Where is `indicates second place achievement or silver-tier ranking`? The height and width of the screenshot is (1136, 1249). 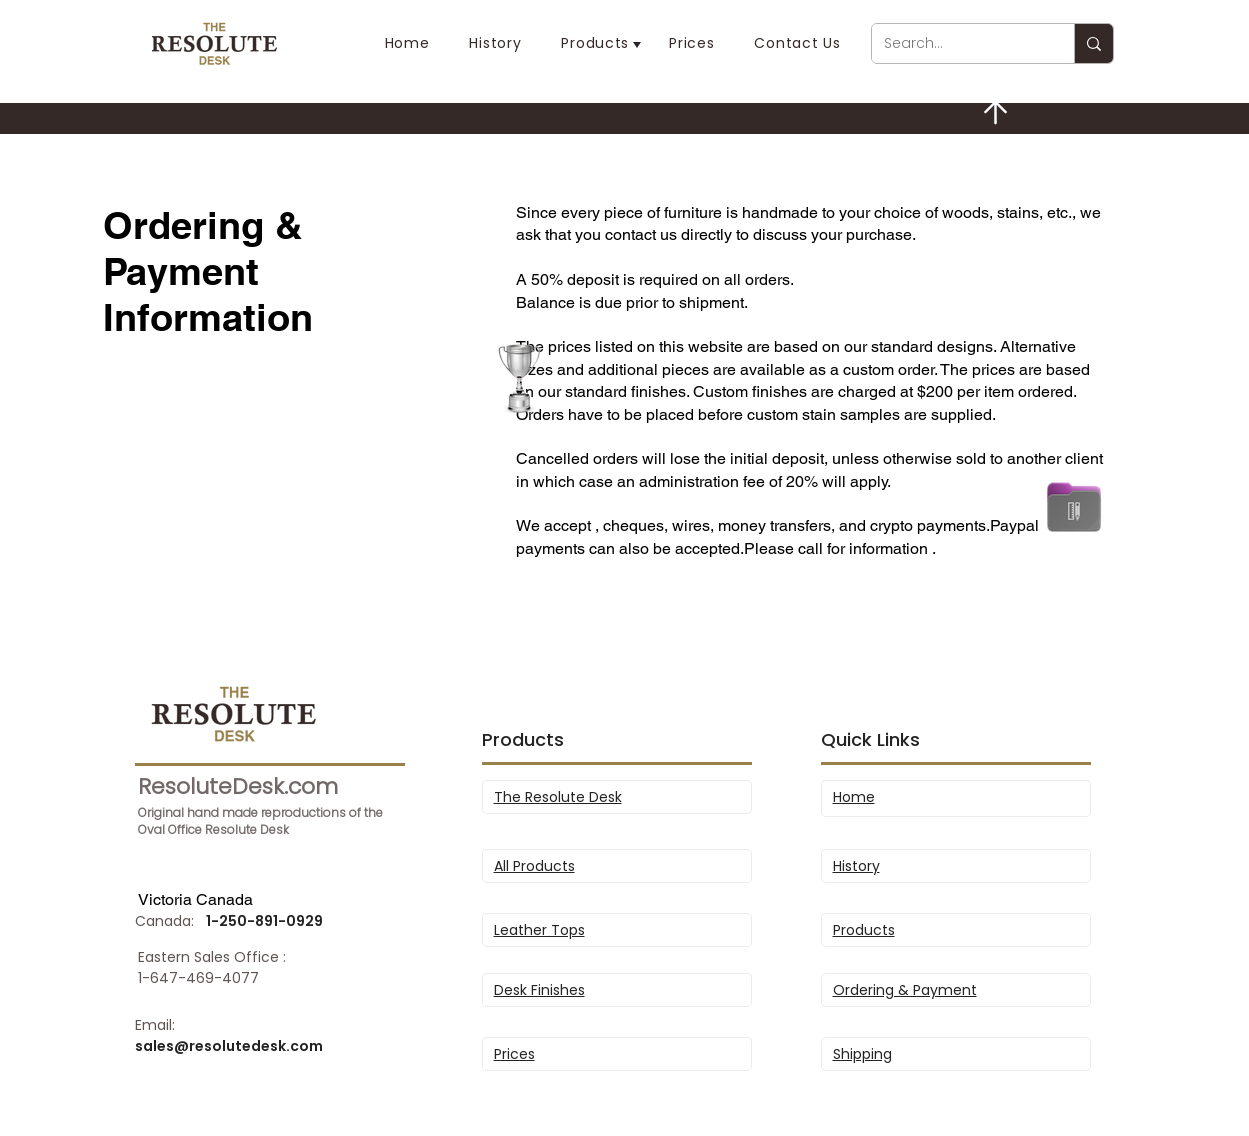 indicates second place achievement or silver-tier ranking is located at coordinates (521, 378).